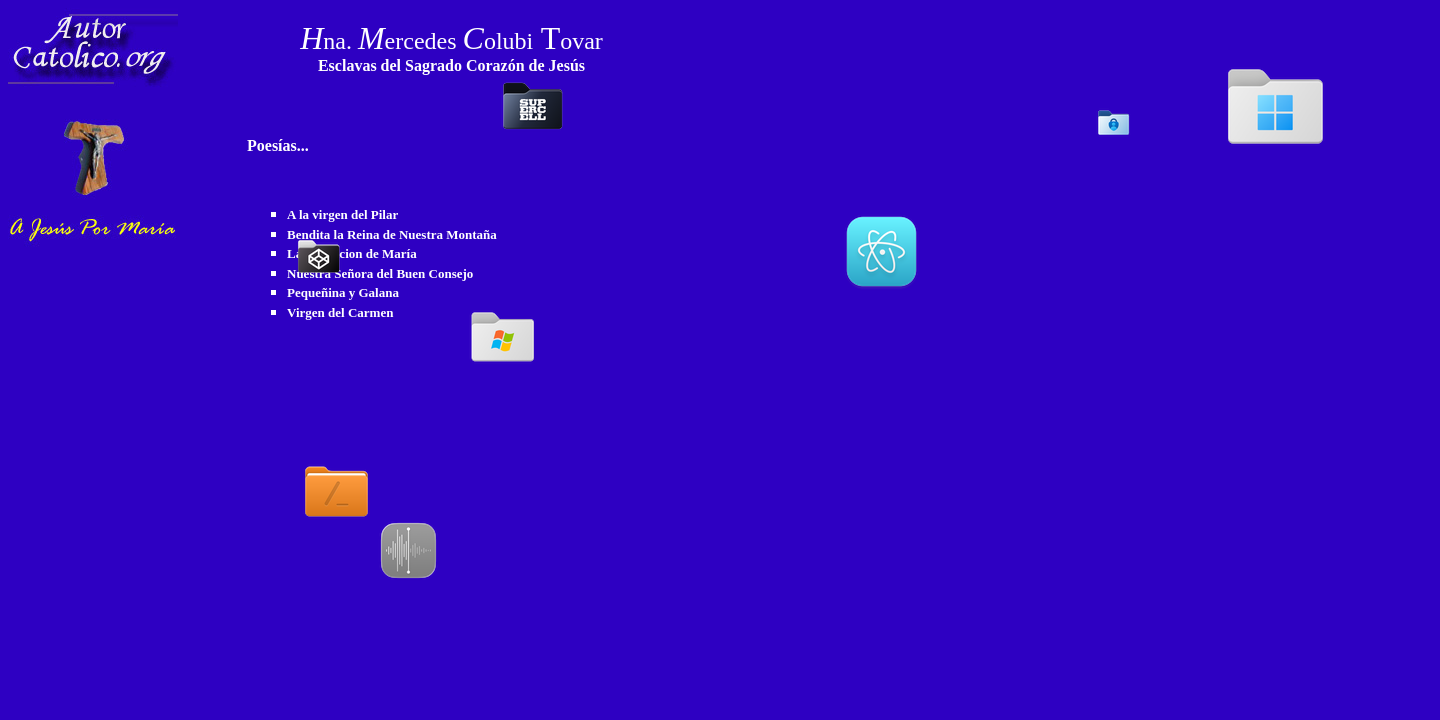 Image resolution: width=1440 pixels, height=720 pixels. Describe the element at coordinates (502, 338) in the screenshot. I see `open windows 7 system files folder` at that location.